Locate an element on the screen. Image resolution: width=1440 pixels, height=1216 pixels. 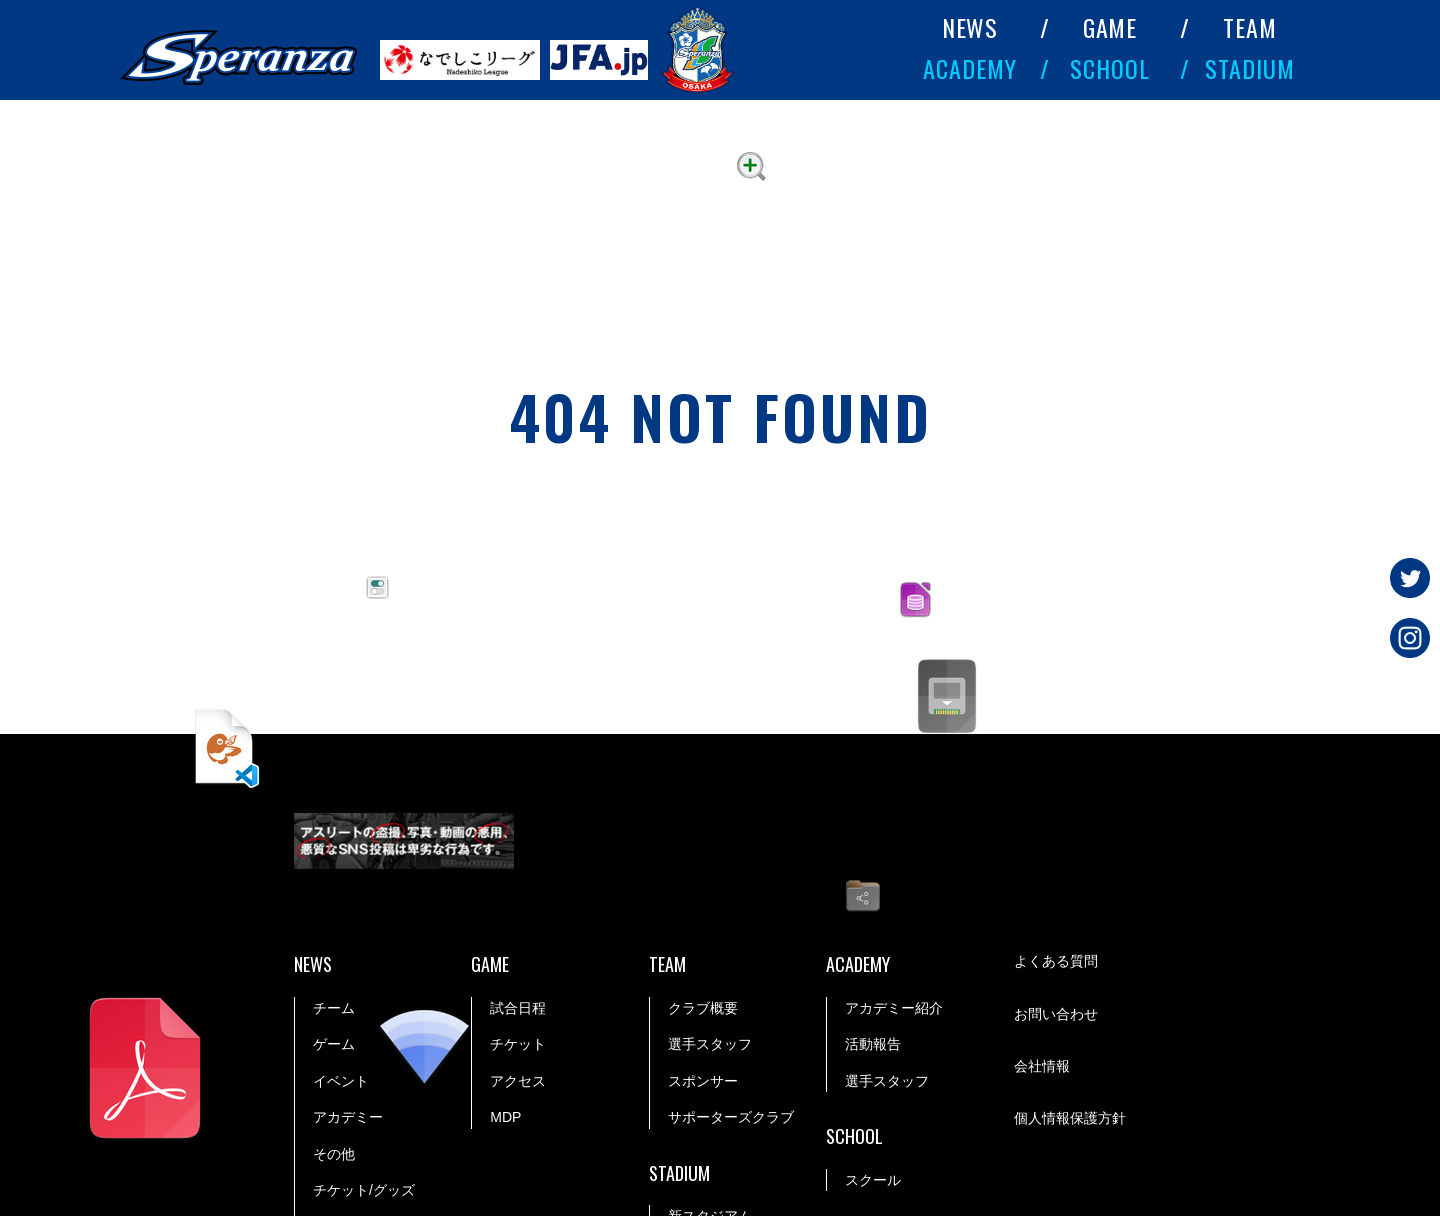
open your public shared folder is located at coordinates (863, 895).